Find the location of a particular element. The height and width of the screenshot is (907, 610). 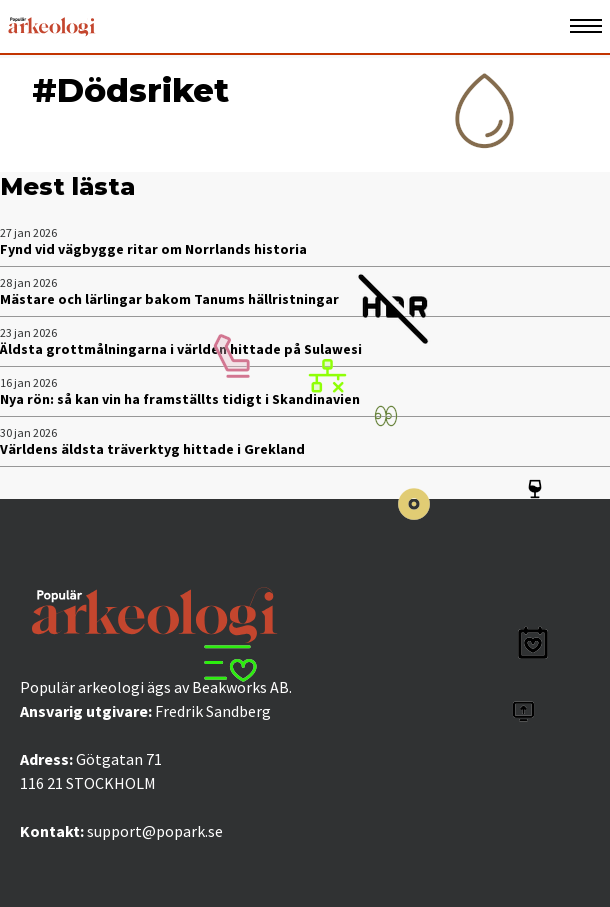

upload file to display or screen is located at coordinates (523, 710).